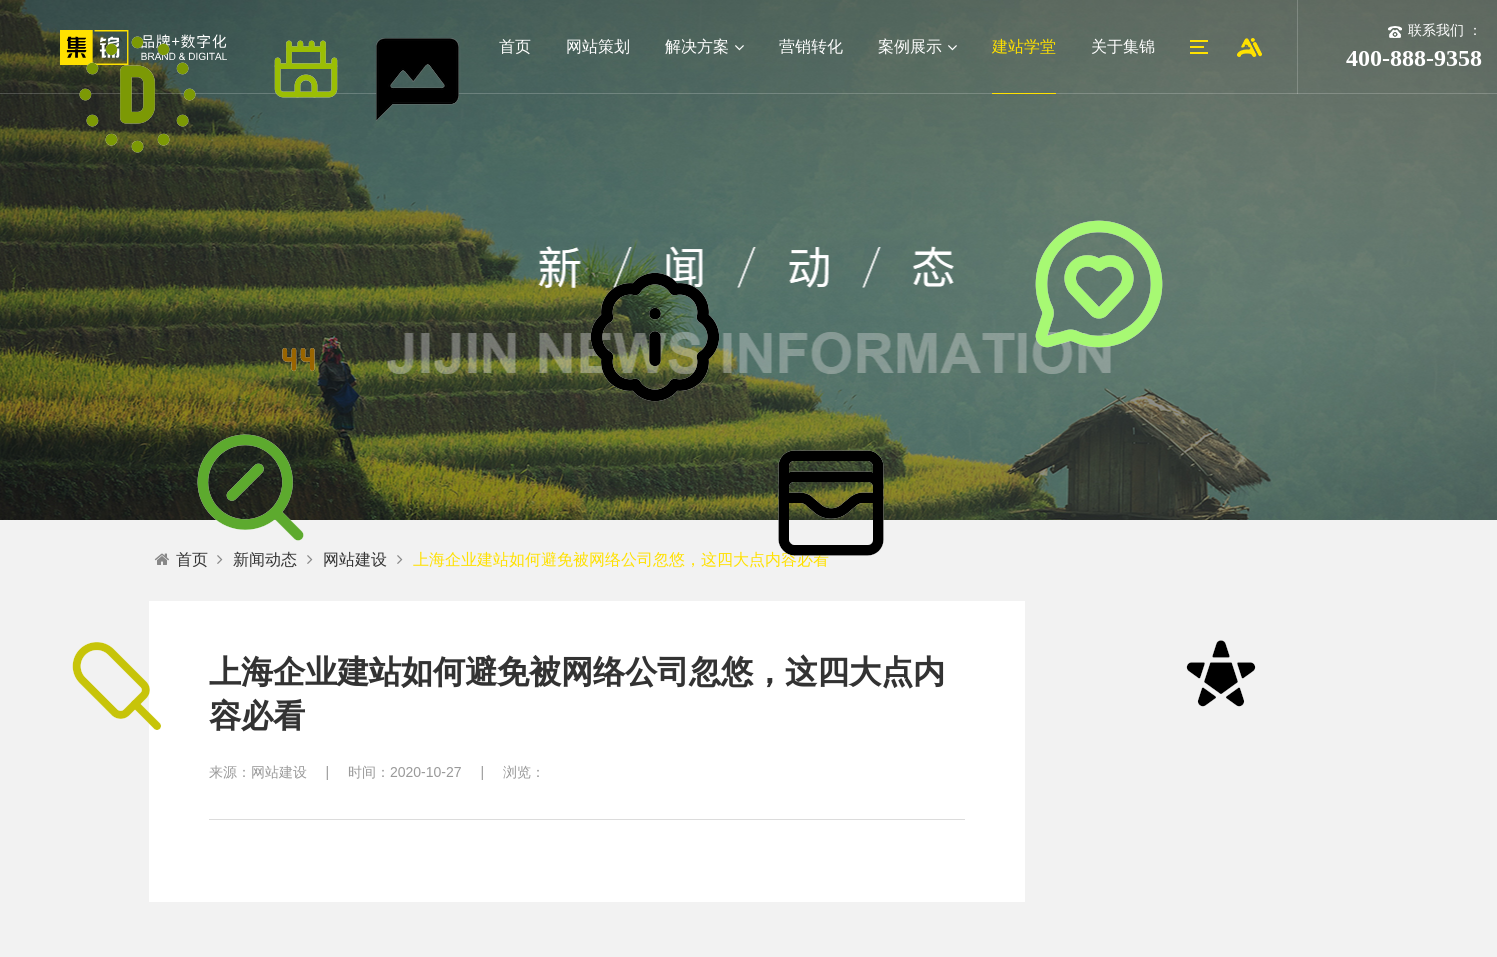 Image resolution: width=1497 pixels, height=957 pixels. Describe the element at coordinates (137, 94) in the screenshot. I see `indicates draft or pending status` at that location.